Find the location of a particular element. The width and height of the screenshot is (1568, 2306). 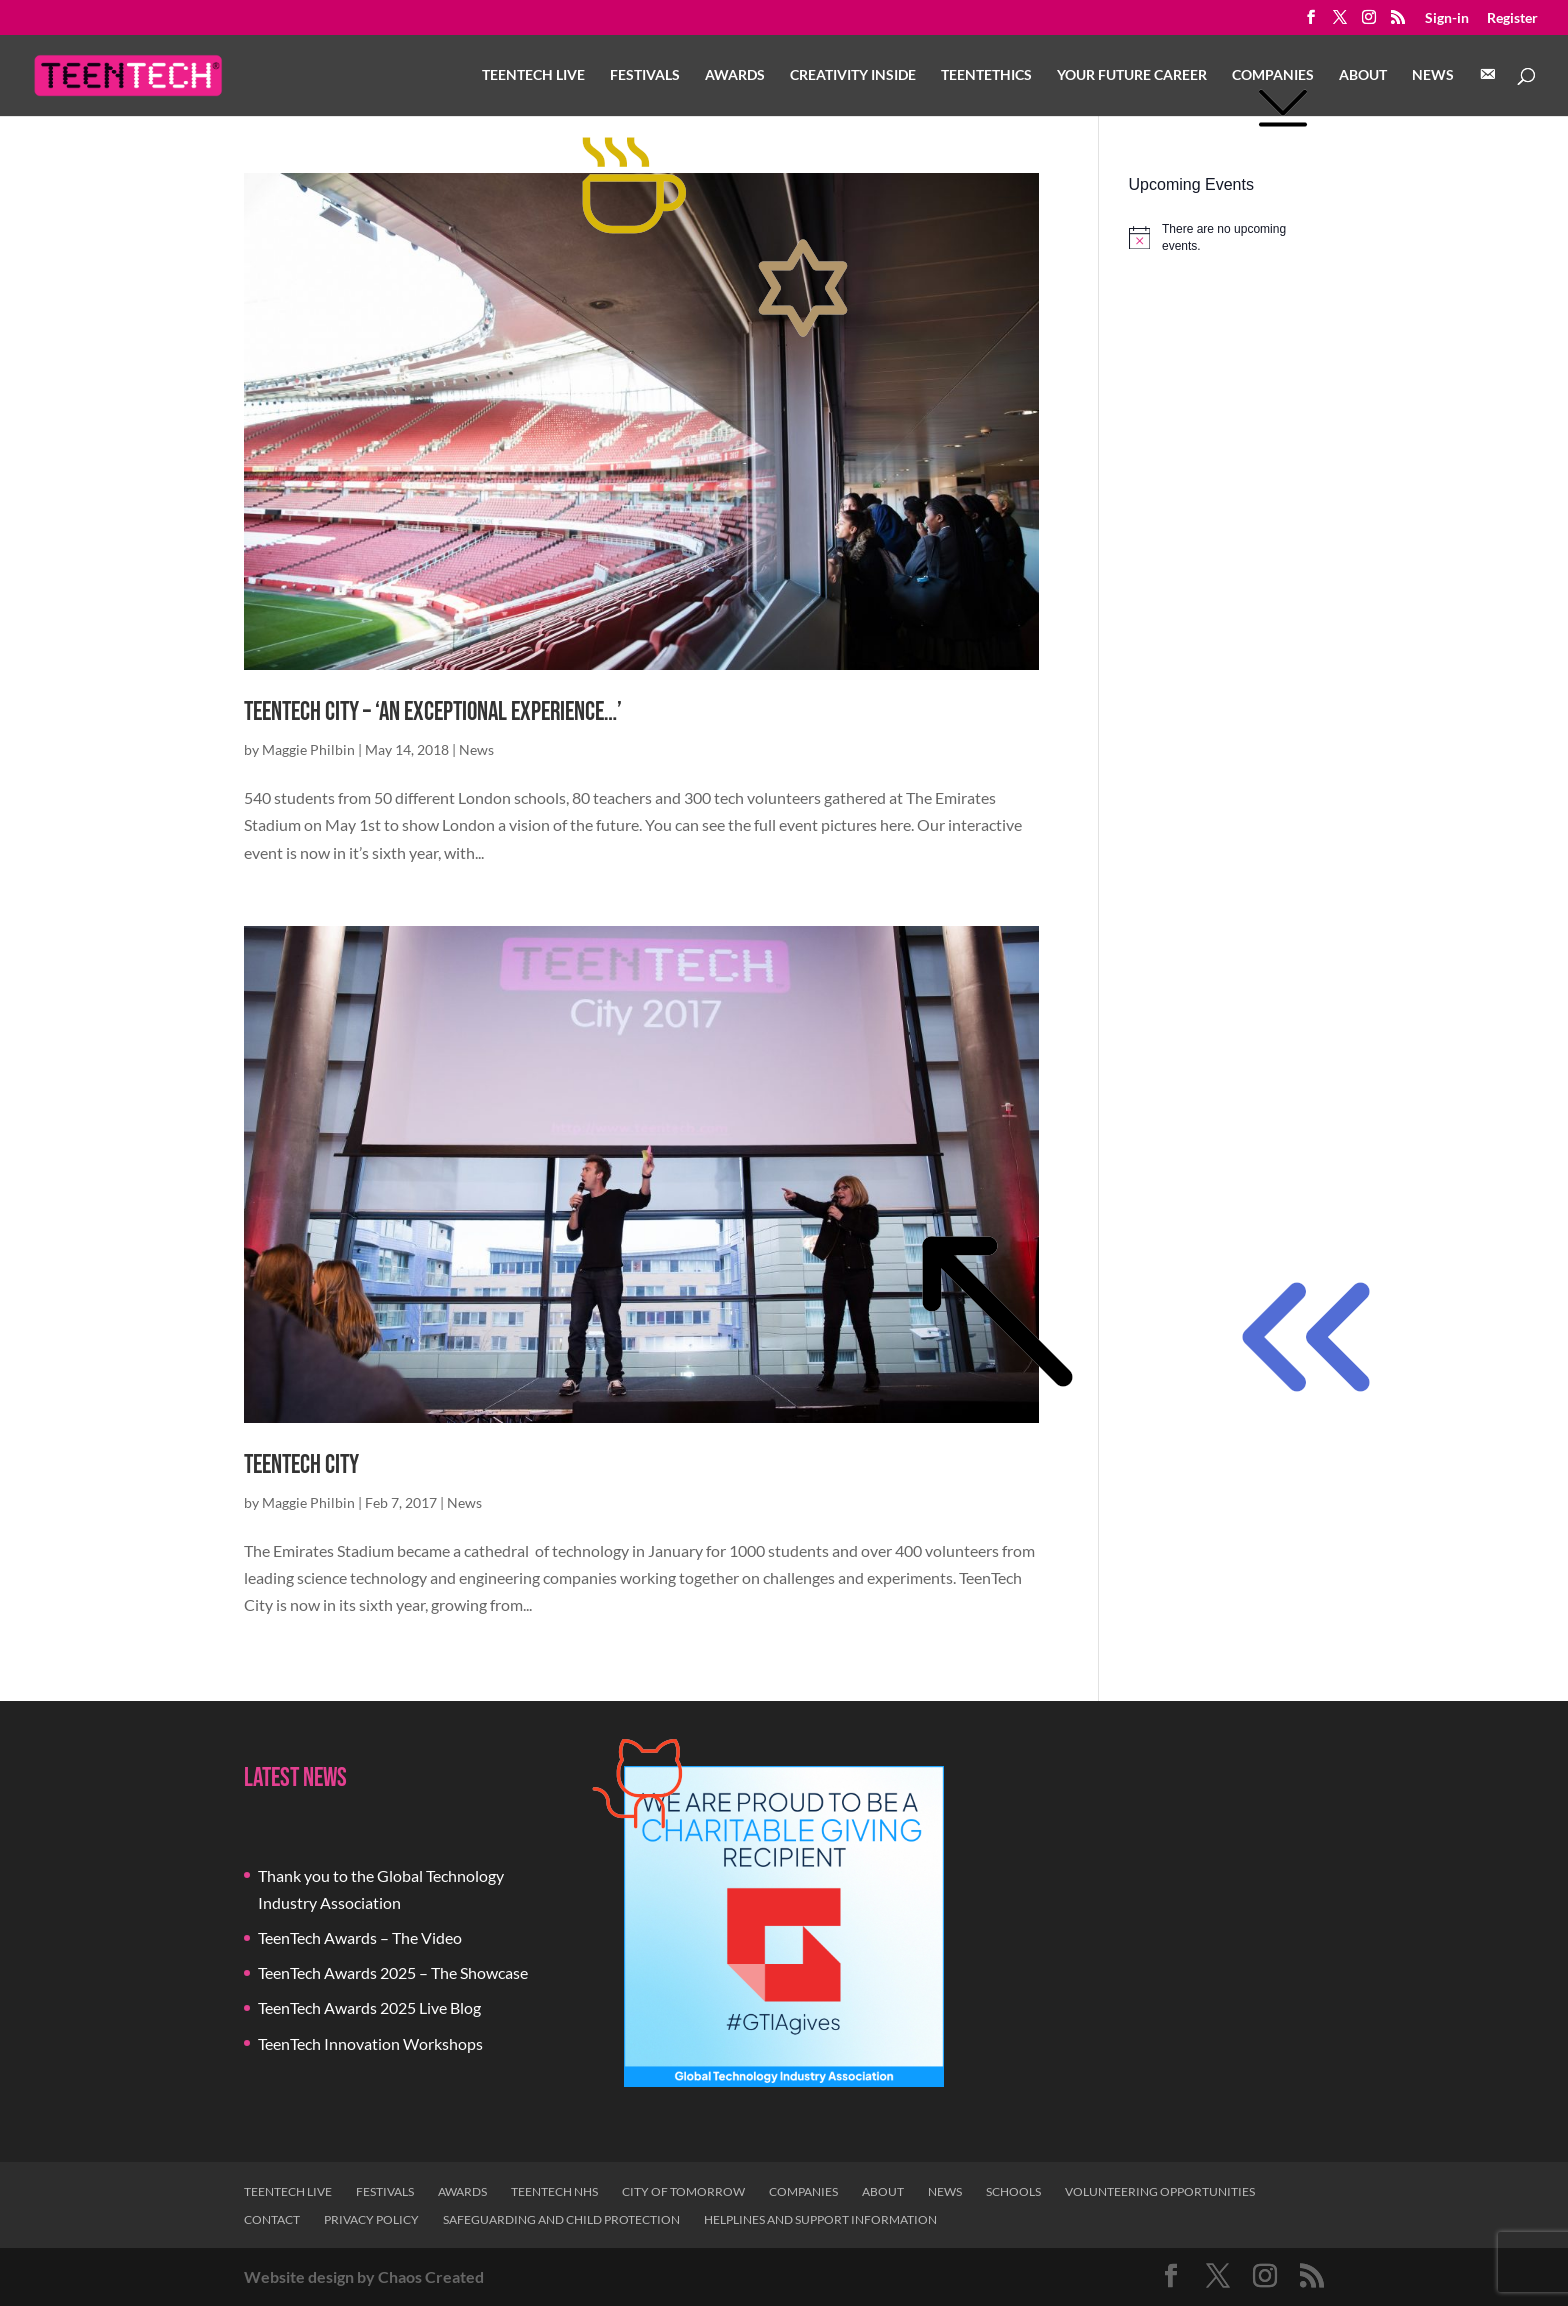

indicates jewish or kosher-related content is located at coordinates (803, 288).